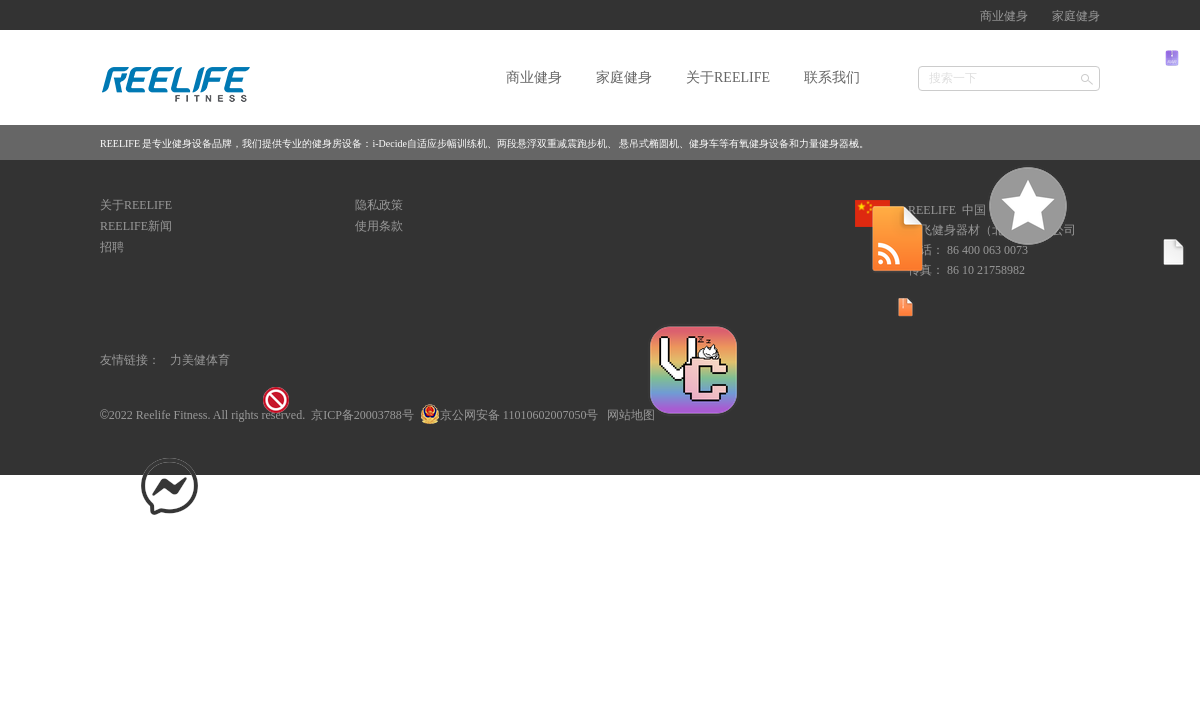 The image size is (1200, 720). I want to click on open vesktop, a discord client mod, so click(693, 368).